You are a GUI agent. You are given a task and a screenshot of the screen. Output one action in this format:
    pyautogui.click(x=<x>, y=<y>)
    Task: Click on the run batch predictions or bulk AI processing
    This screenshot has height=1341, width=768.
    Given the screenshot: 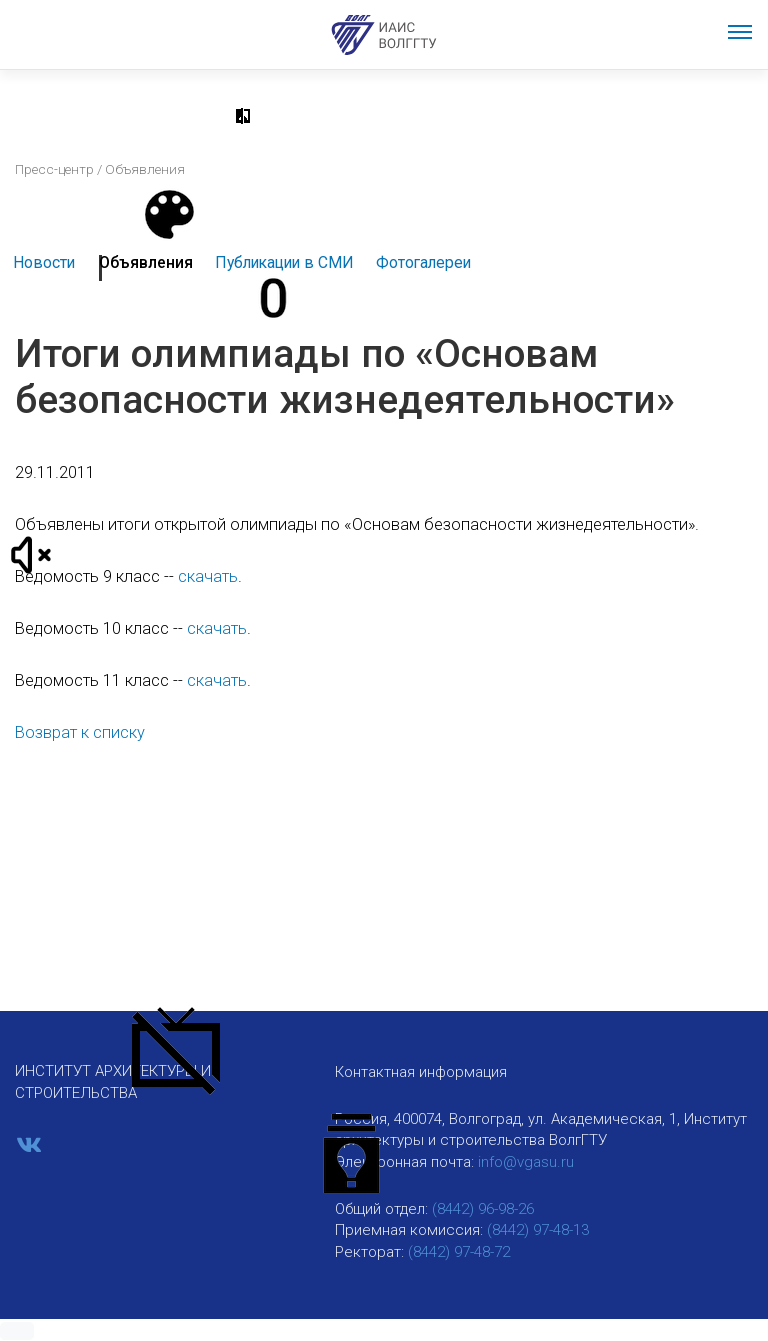 What is the action you would take?
    pyautogui.click(x=351, y=1153)
    